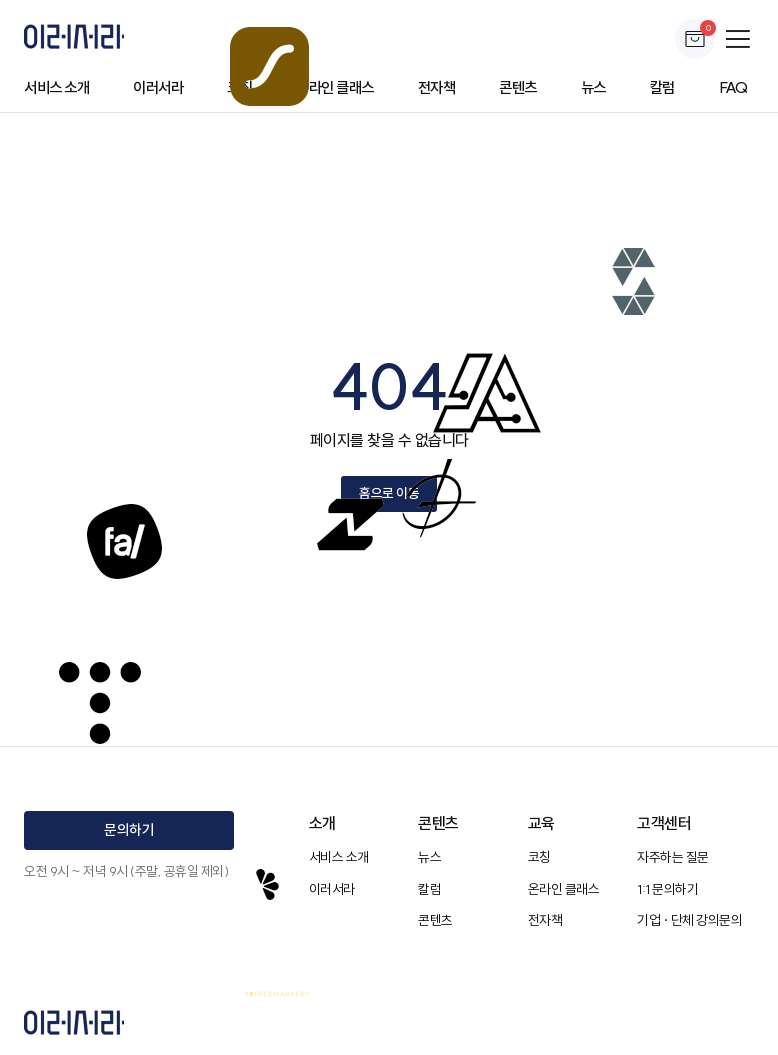  I want to click on open lottiefiles app, so click(269, 66).